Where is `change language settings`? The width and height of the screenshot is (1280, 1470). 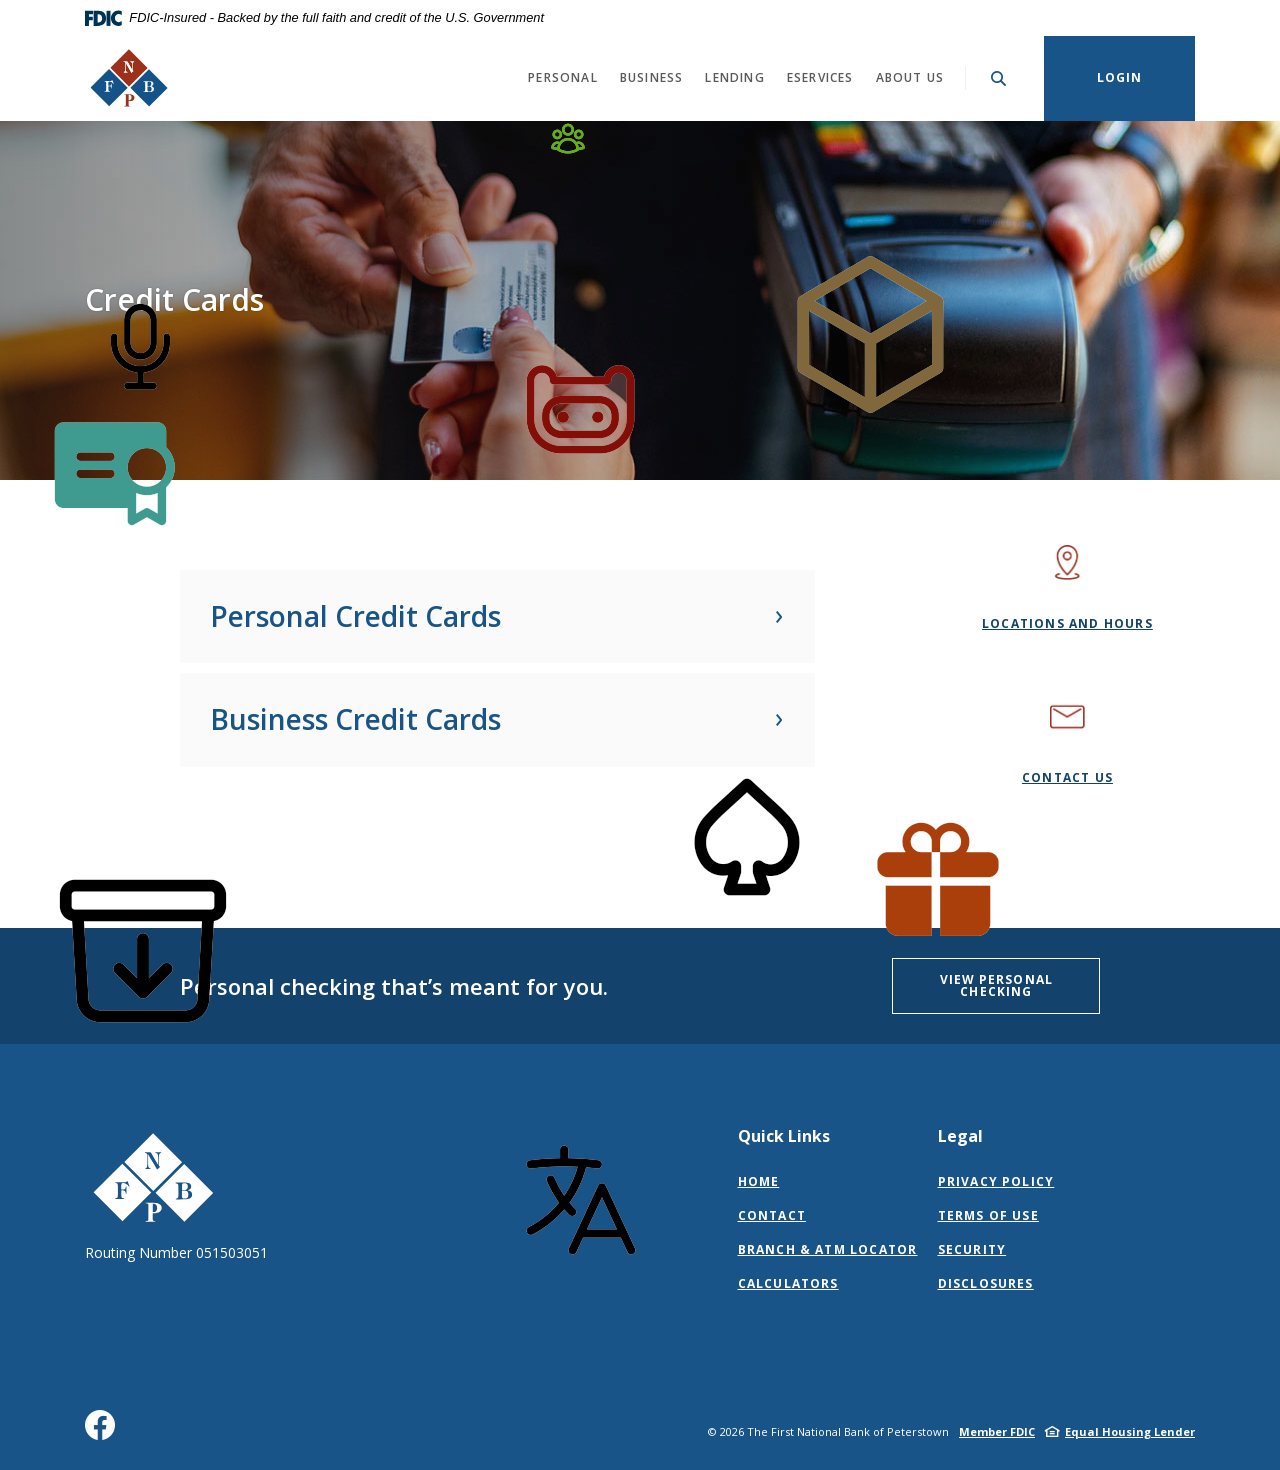 change language settings is located at coordinates (581, 1200).